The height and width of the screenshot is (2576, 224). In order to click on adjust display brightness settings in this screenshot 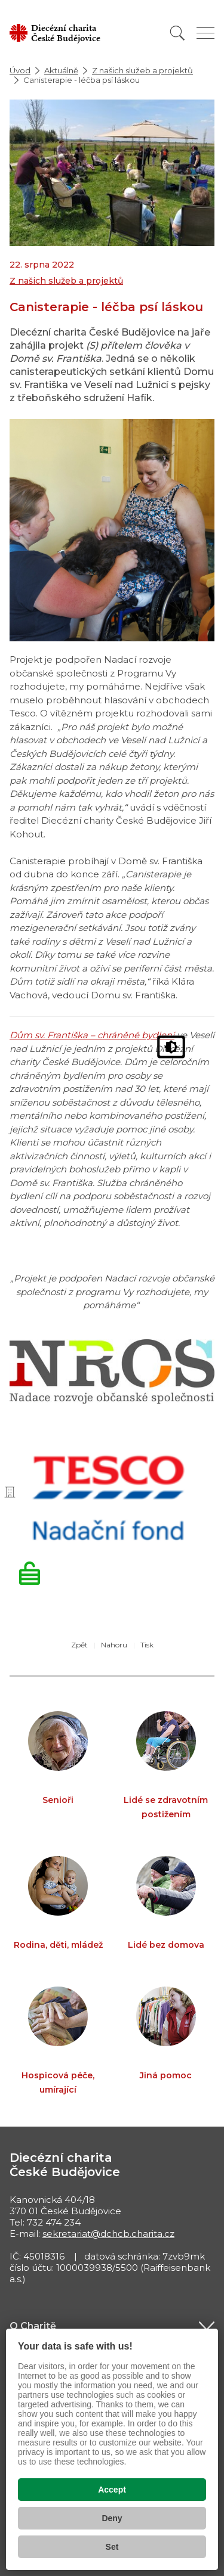, I will do `click(171, 1047)`.